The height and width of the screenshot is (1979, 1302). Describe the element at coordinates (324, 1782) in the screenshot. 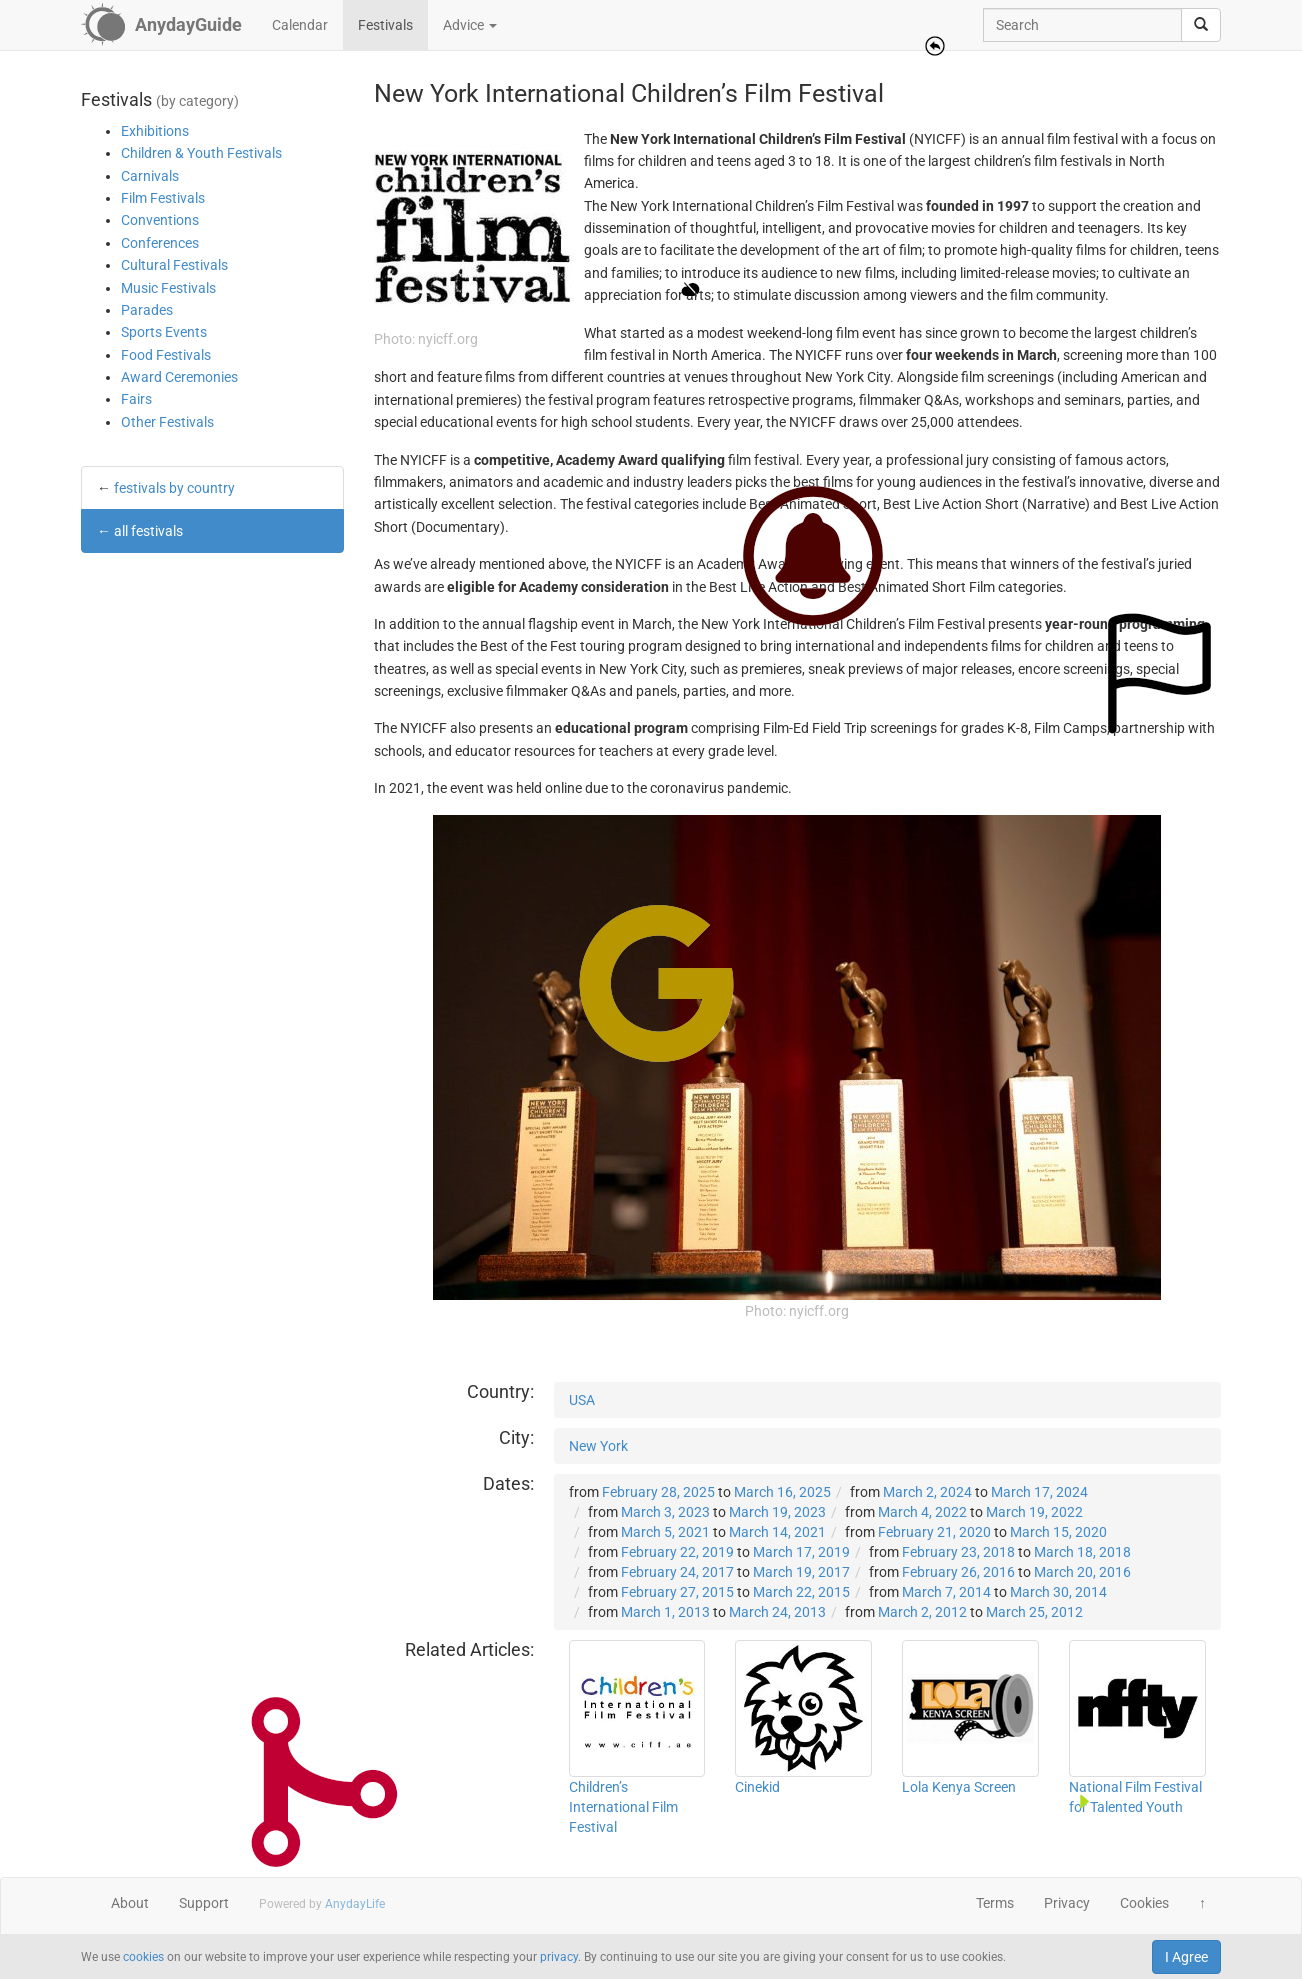

I see `merge branches in a git repository` at that location.